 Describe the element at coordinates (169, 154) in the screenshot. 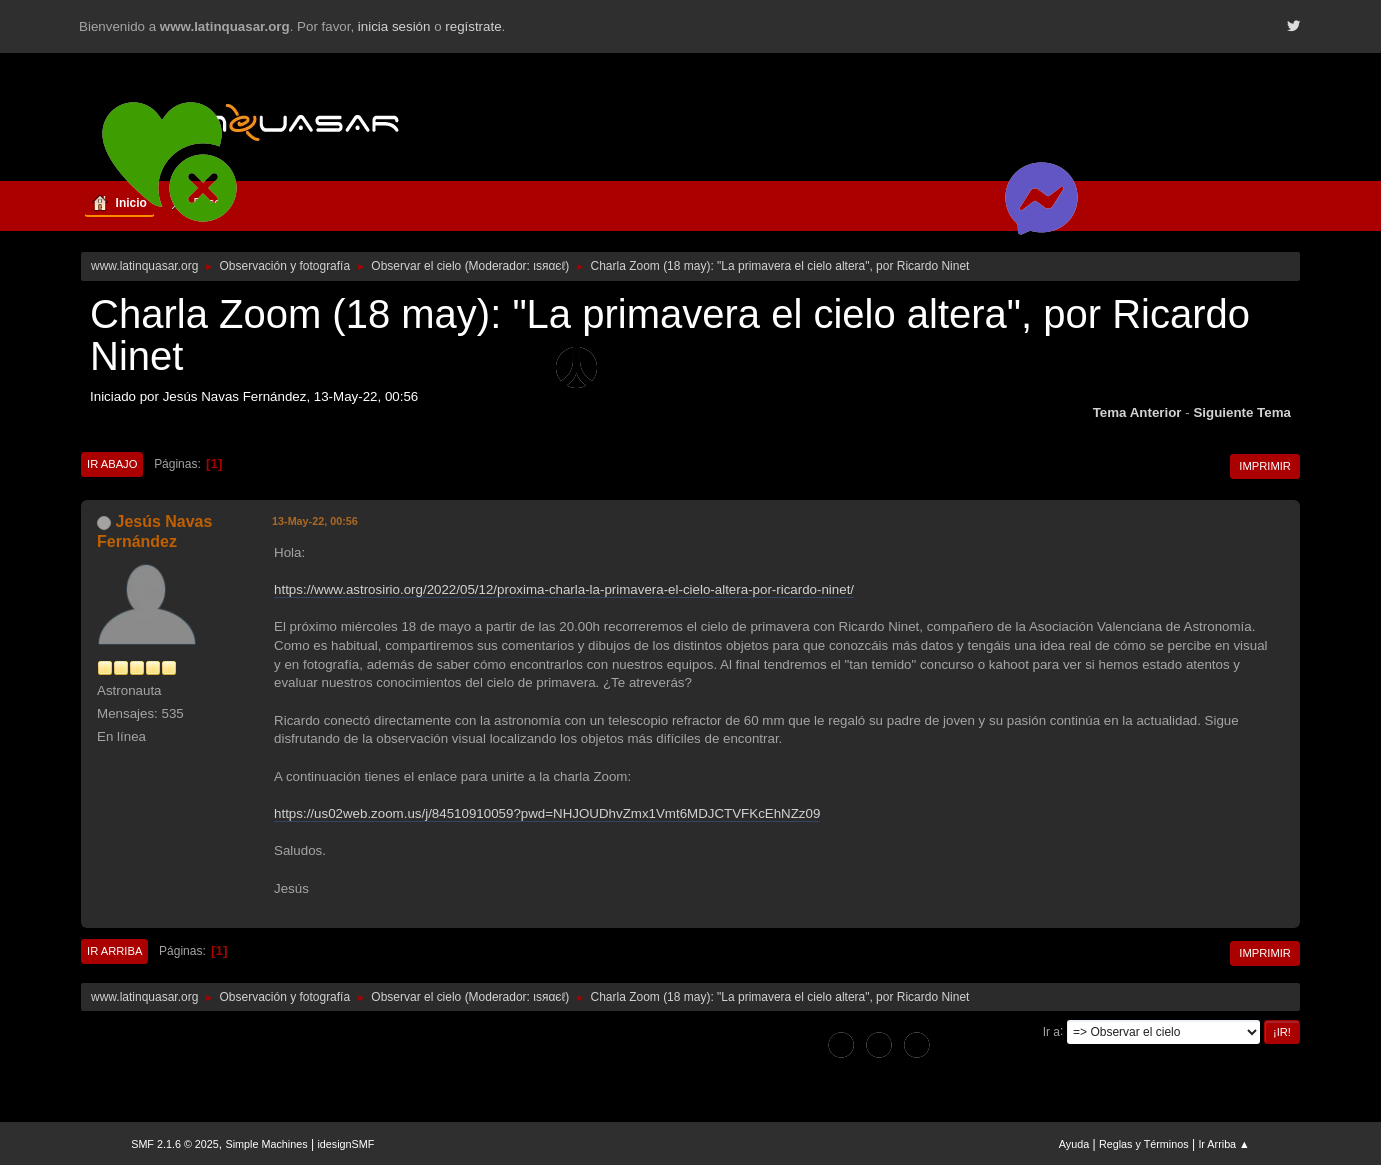

I see `remove item from favorites` at that location.